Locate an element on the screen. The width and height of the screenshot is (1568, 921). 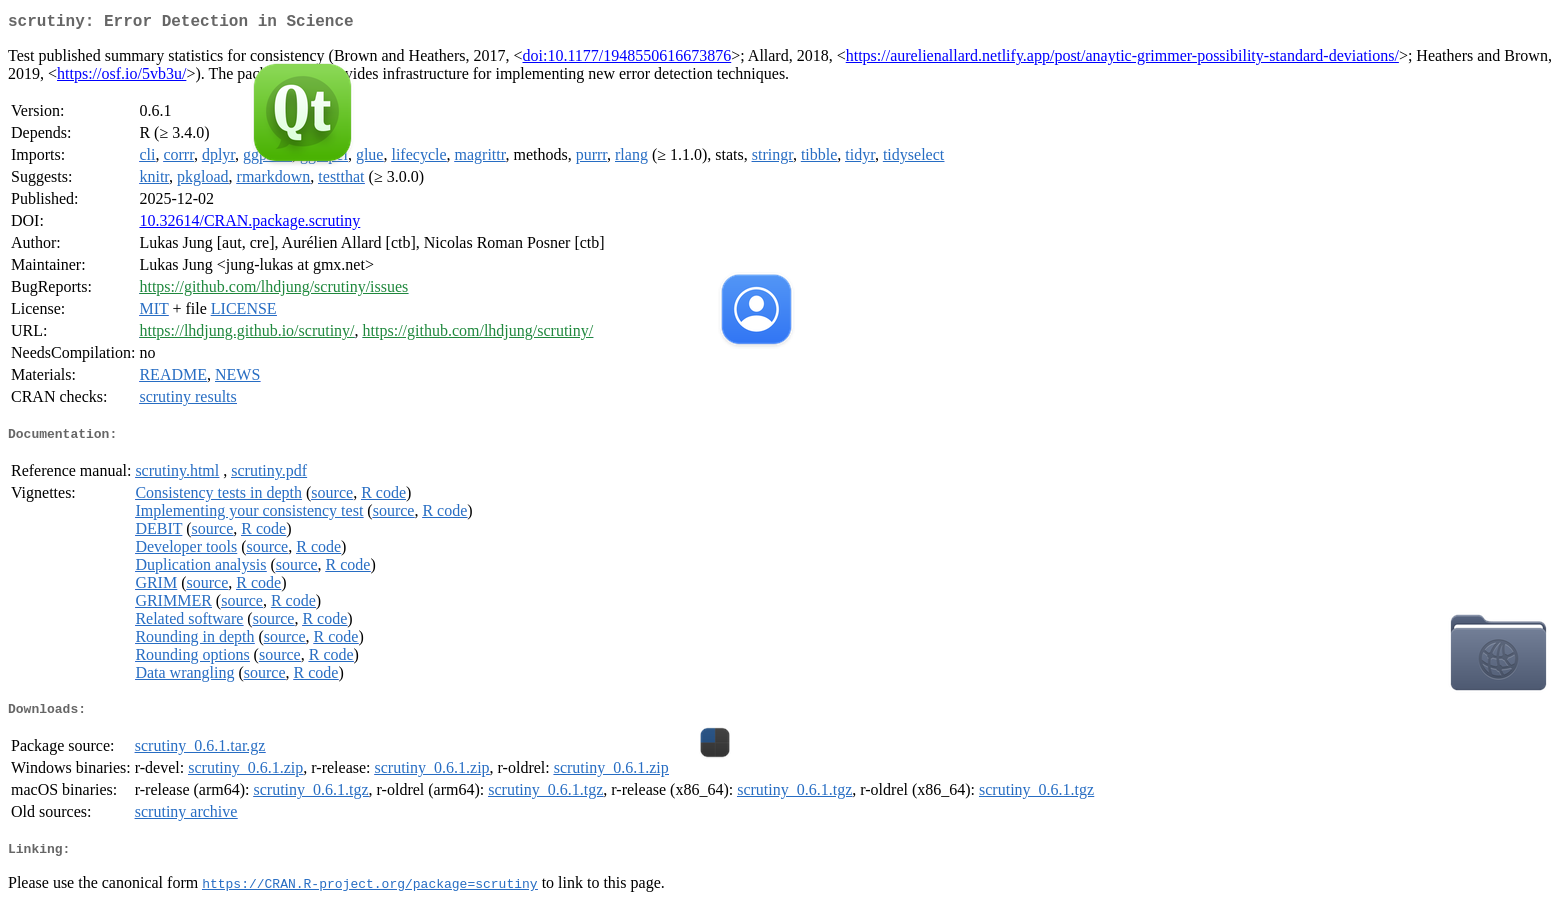
manage contact list settings is located at coordinates (756, 310).